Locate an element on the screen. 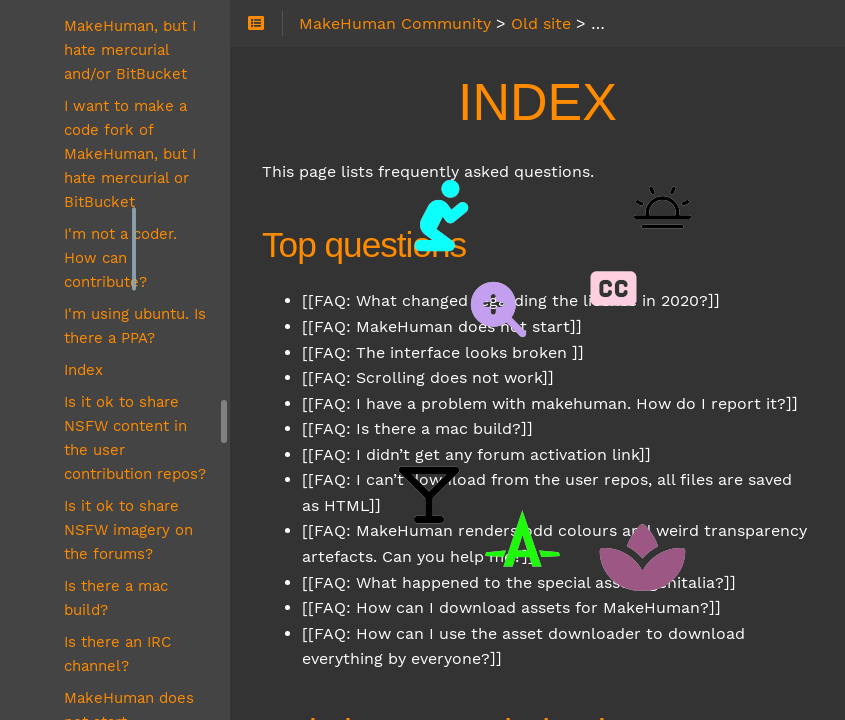 This screenshot has width=845, height=720. enable closed captions for video content is located at coordinates (613, 288).